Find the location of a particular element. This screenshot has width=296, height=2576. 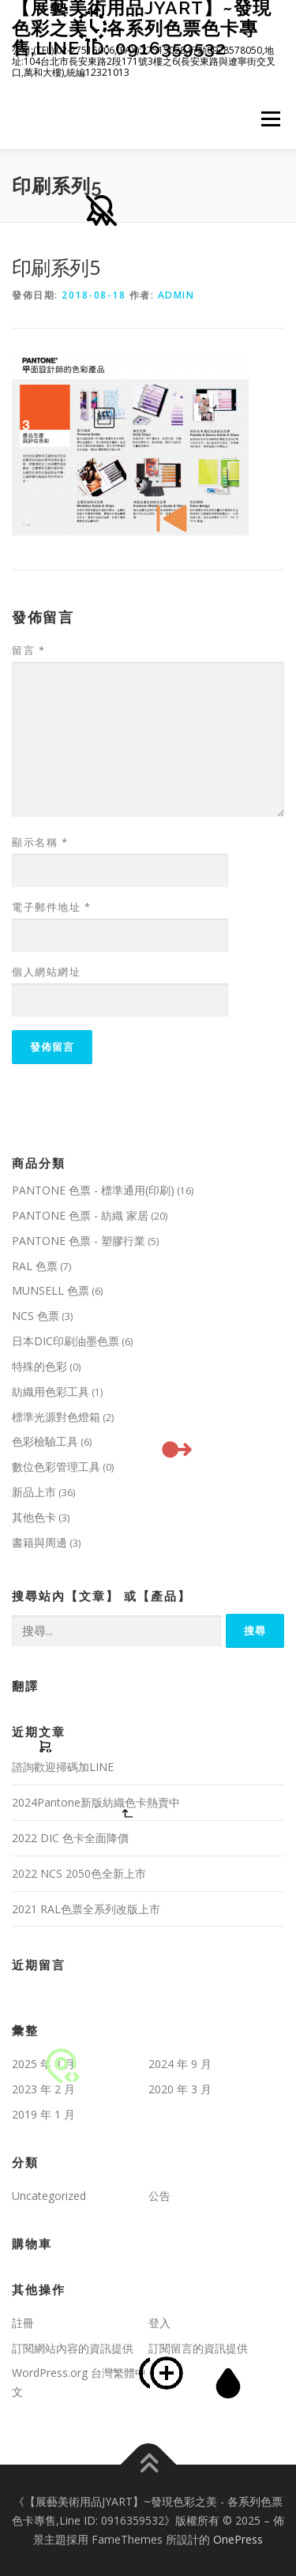

indicates history tracking is disabled is located at coordinates (91, 26).